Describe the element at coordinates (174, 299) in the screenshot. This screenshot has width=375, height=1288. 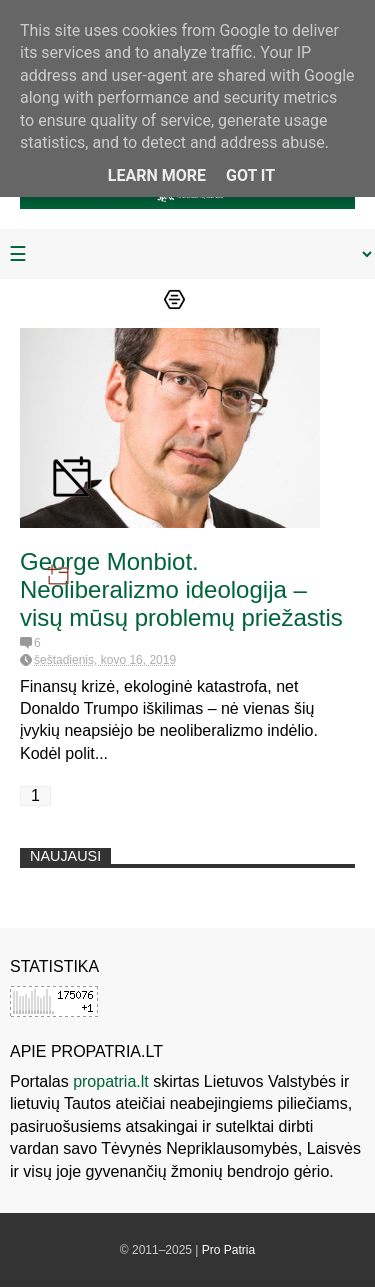
I see `open the Bumble dating app` at that location.